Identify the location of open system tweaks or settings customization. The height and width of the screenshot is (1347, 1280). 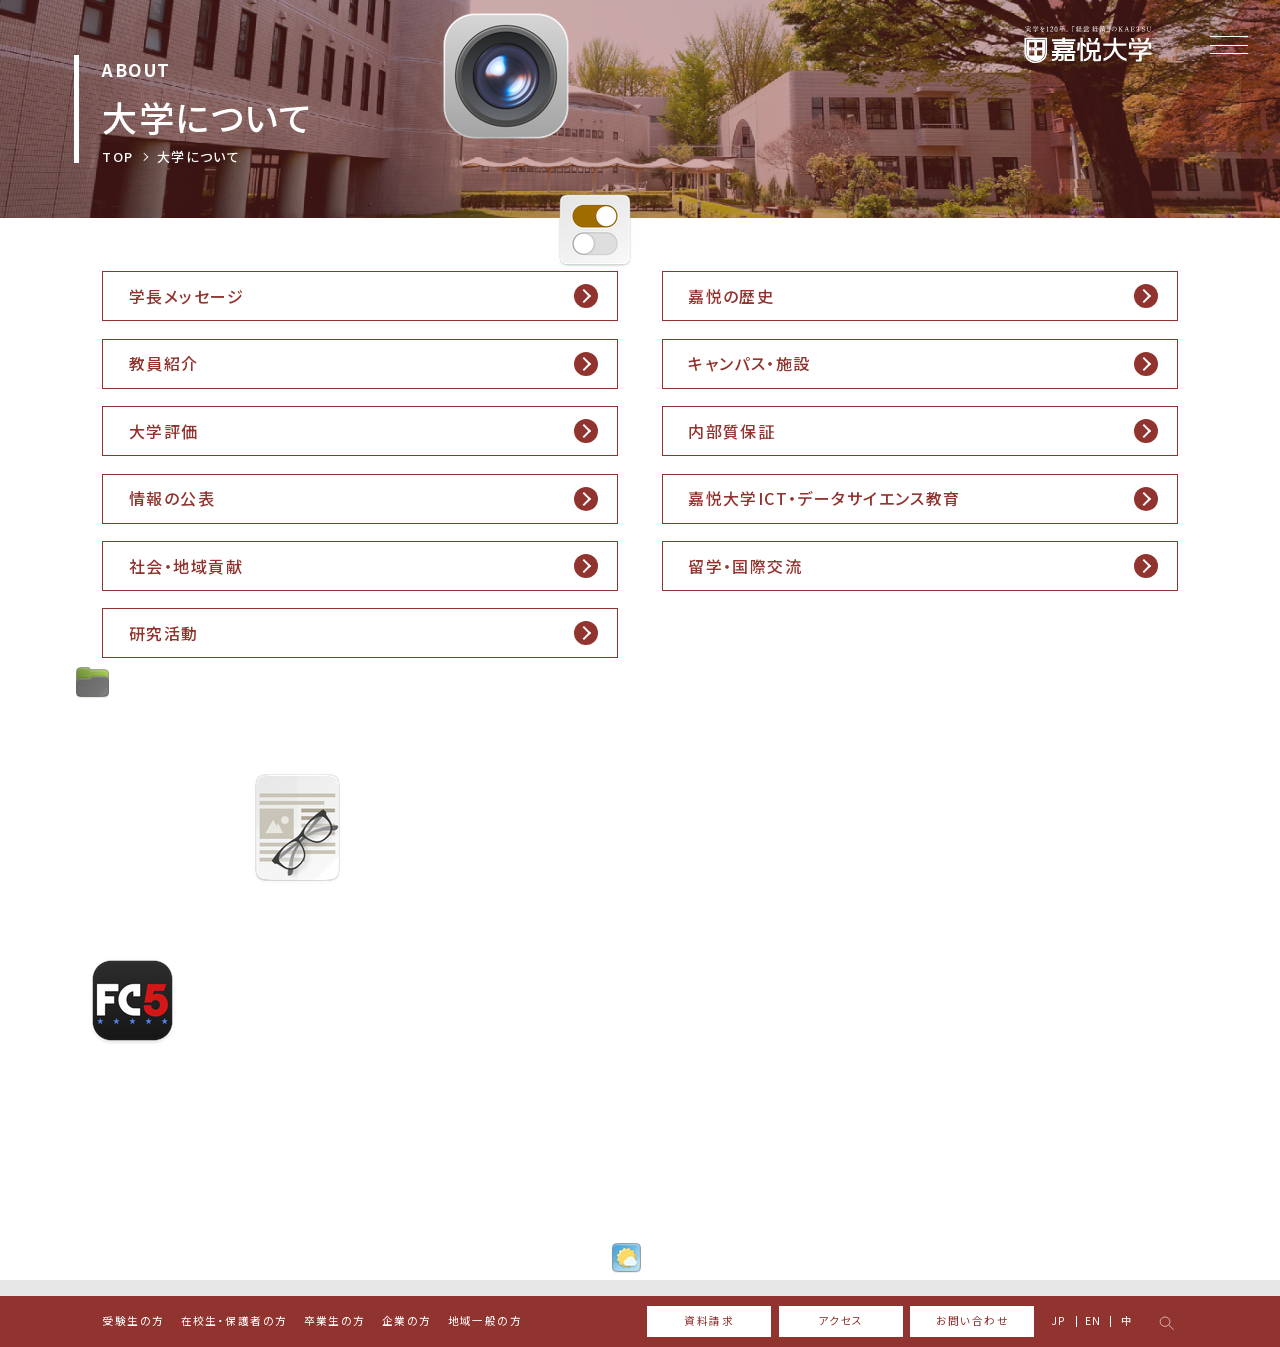
(595, 230).